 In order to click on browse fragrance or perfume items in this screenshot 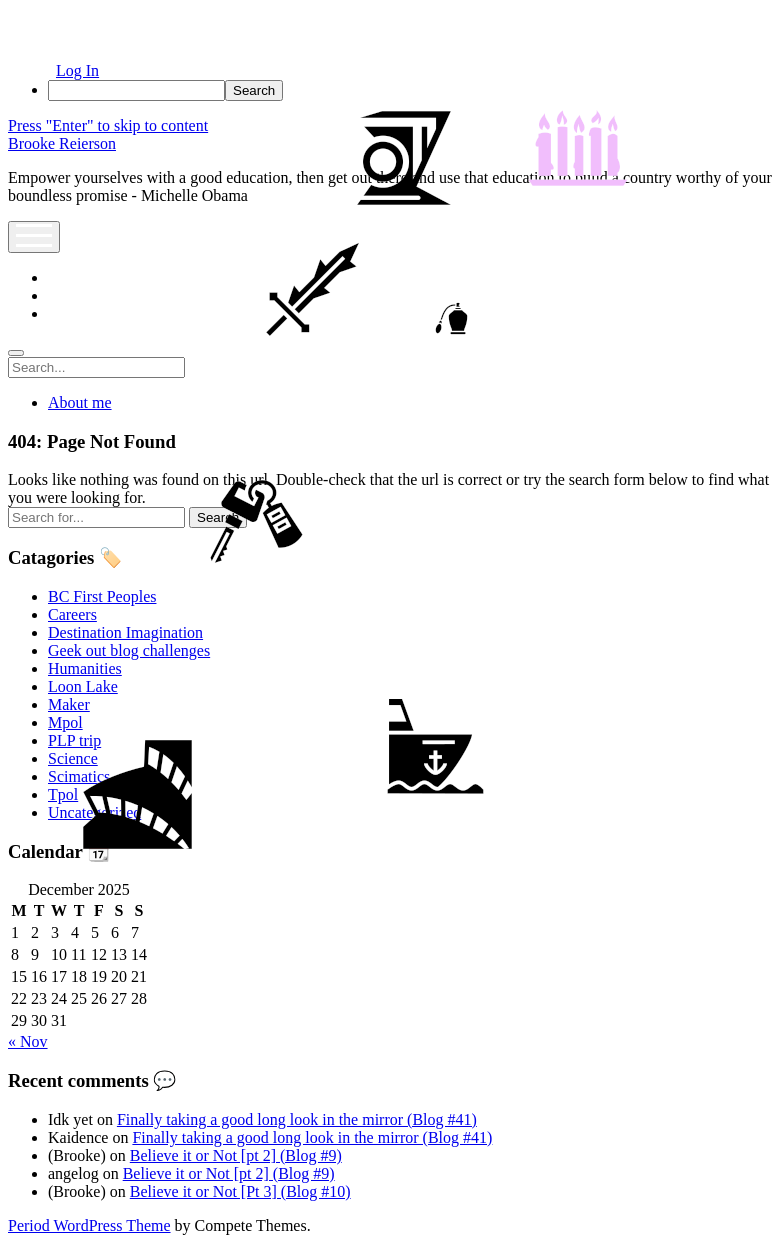, I will do `click(451, 318)`.